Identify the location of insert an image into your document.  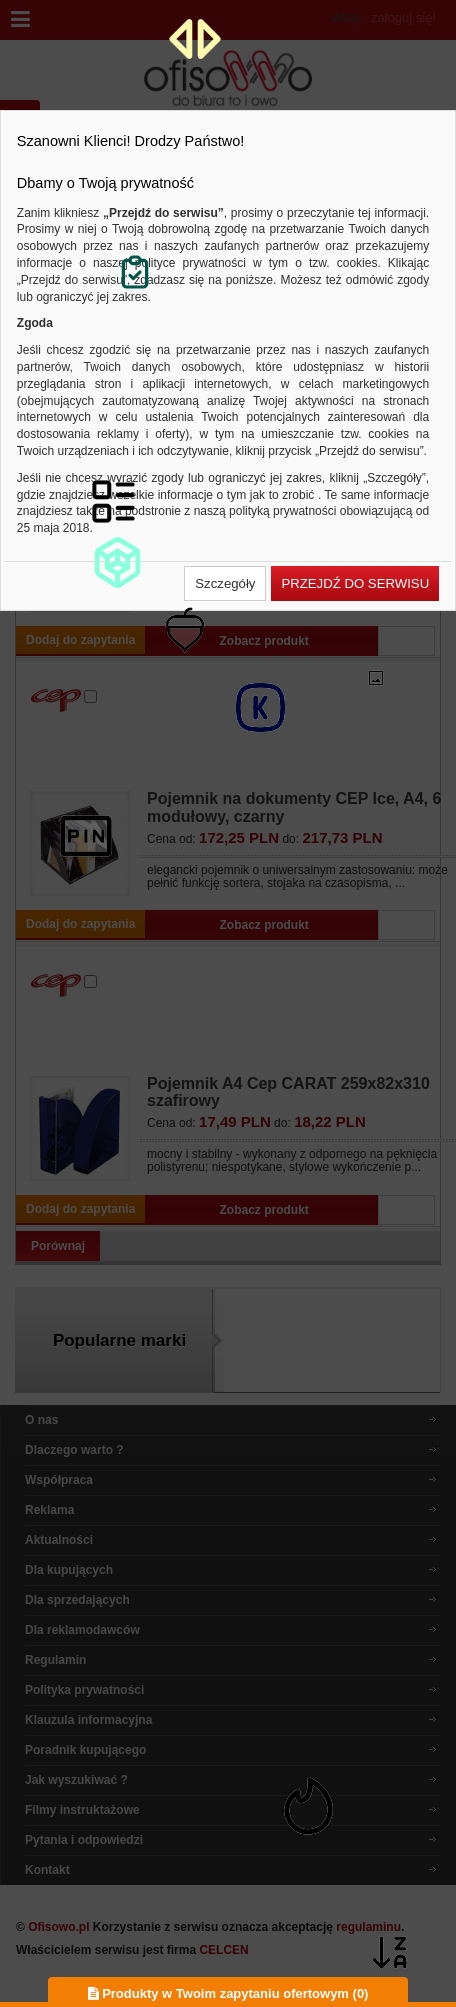
(376, 678).